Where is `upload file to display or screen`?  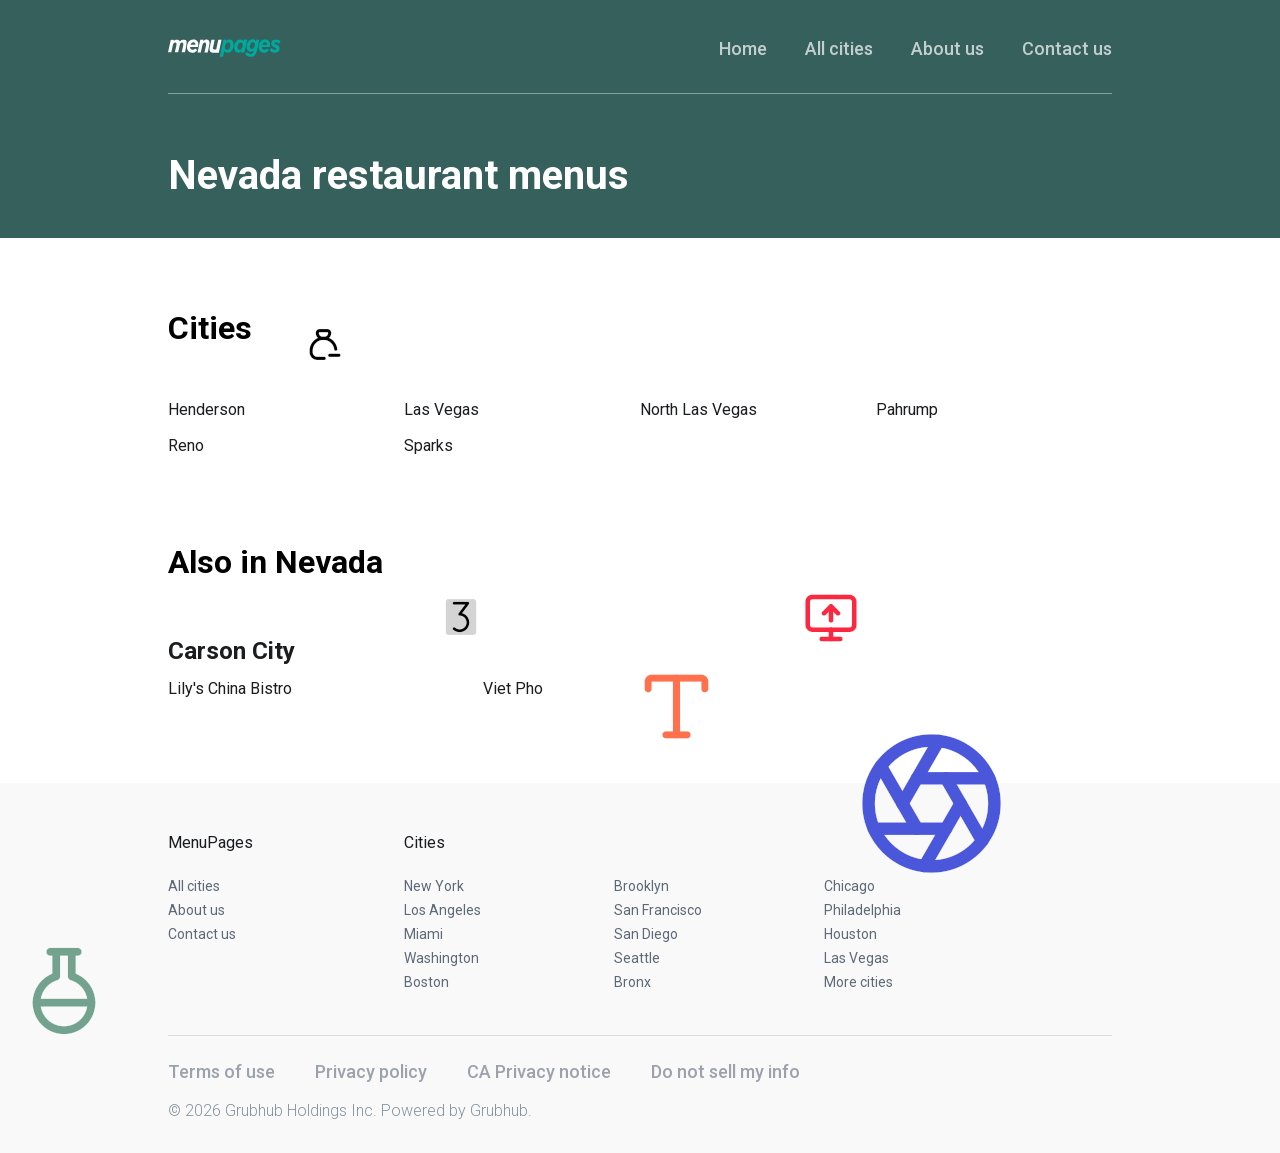 upload file to display or screen is located at coordinates (831, 618).